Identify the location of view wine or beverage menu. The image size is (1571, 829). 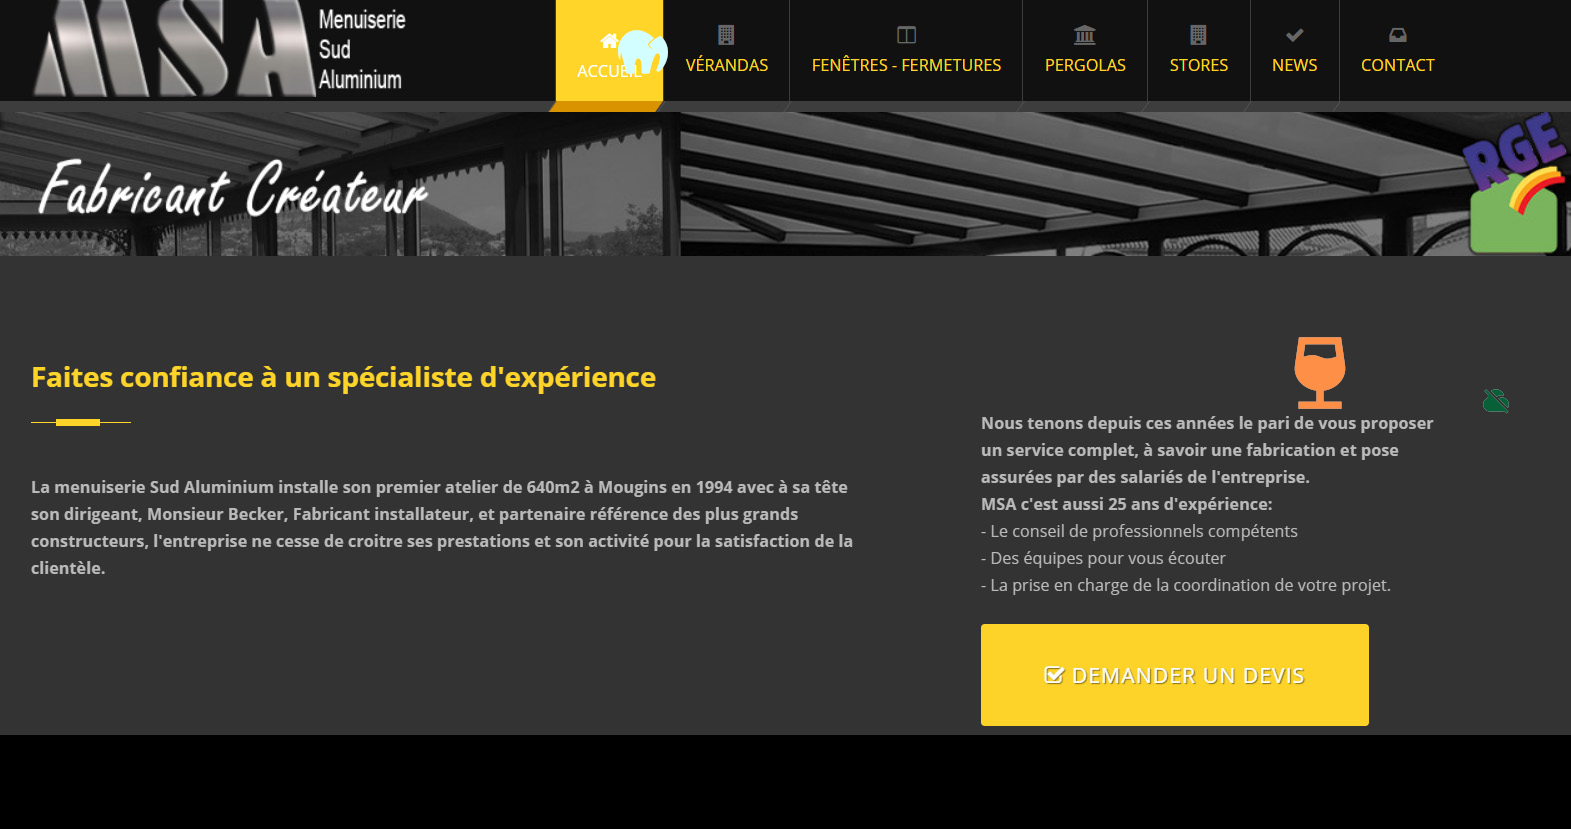
(1320, 373).